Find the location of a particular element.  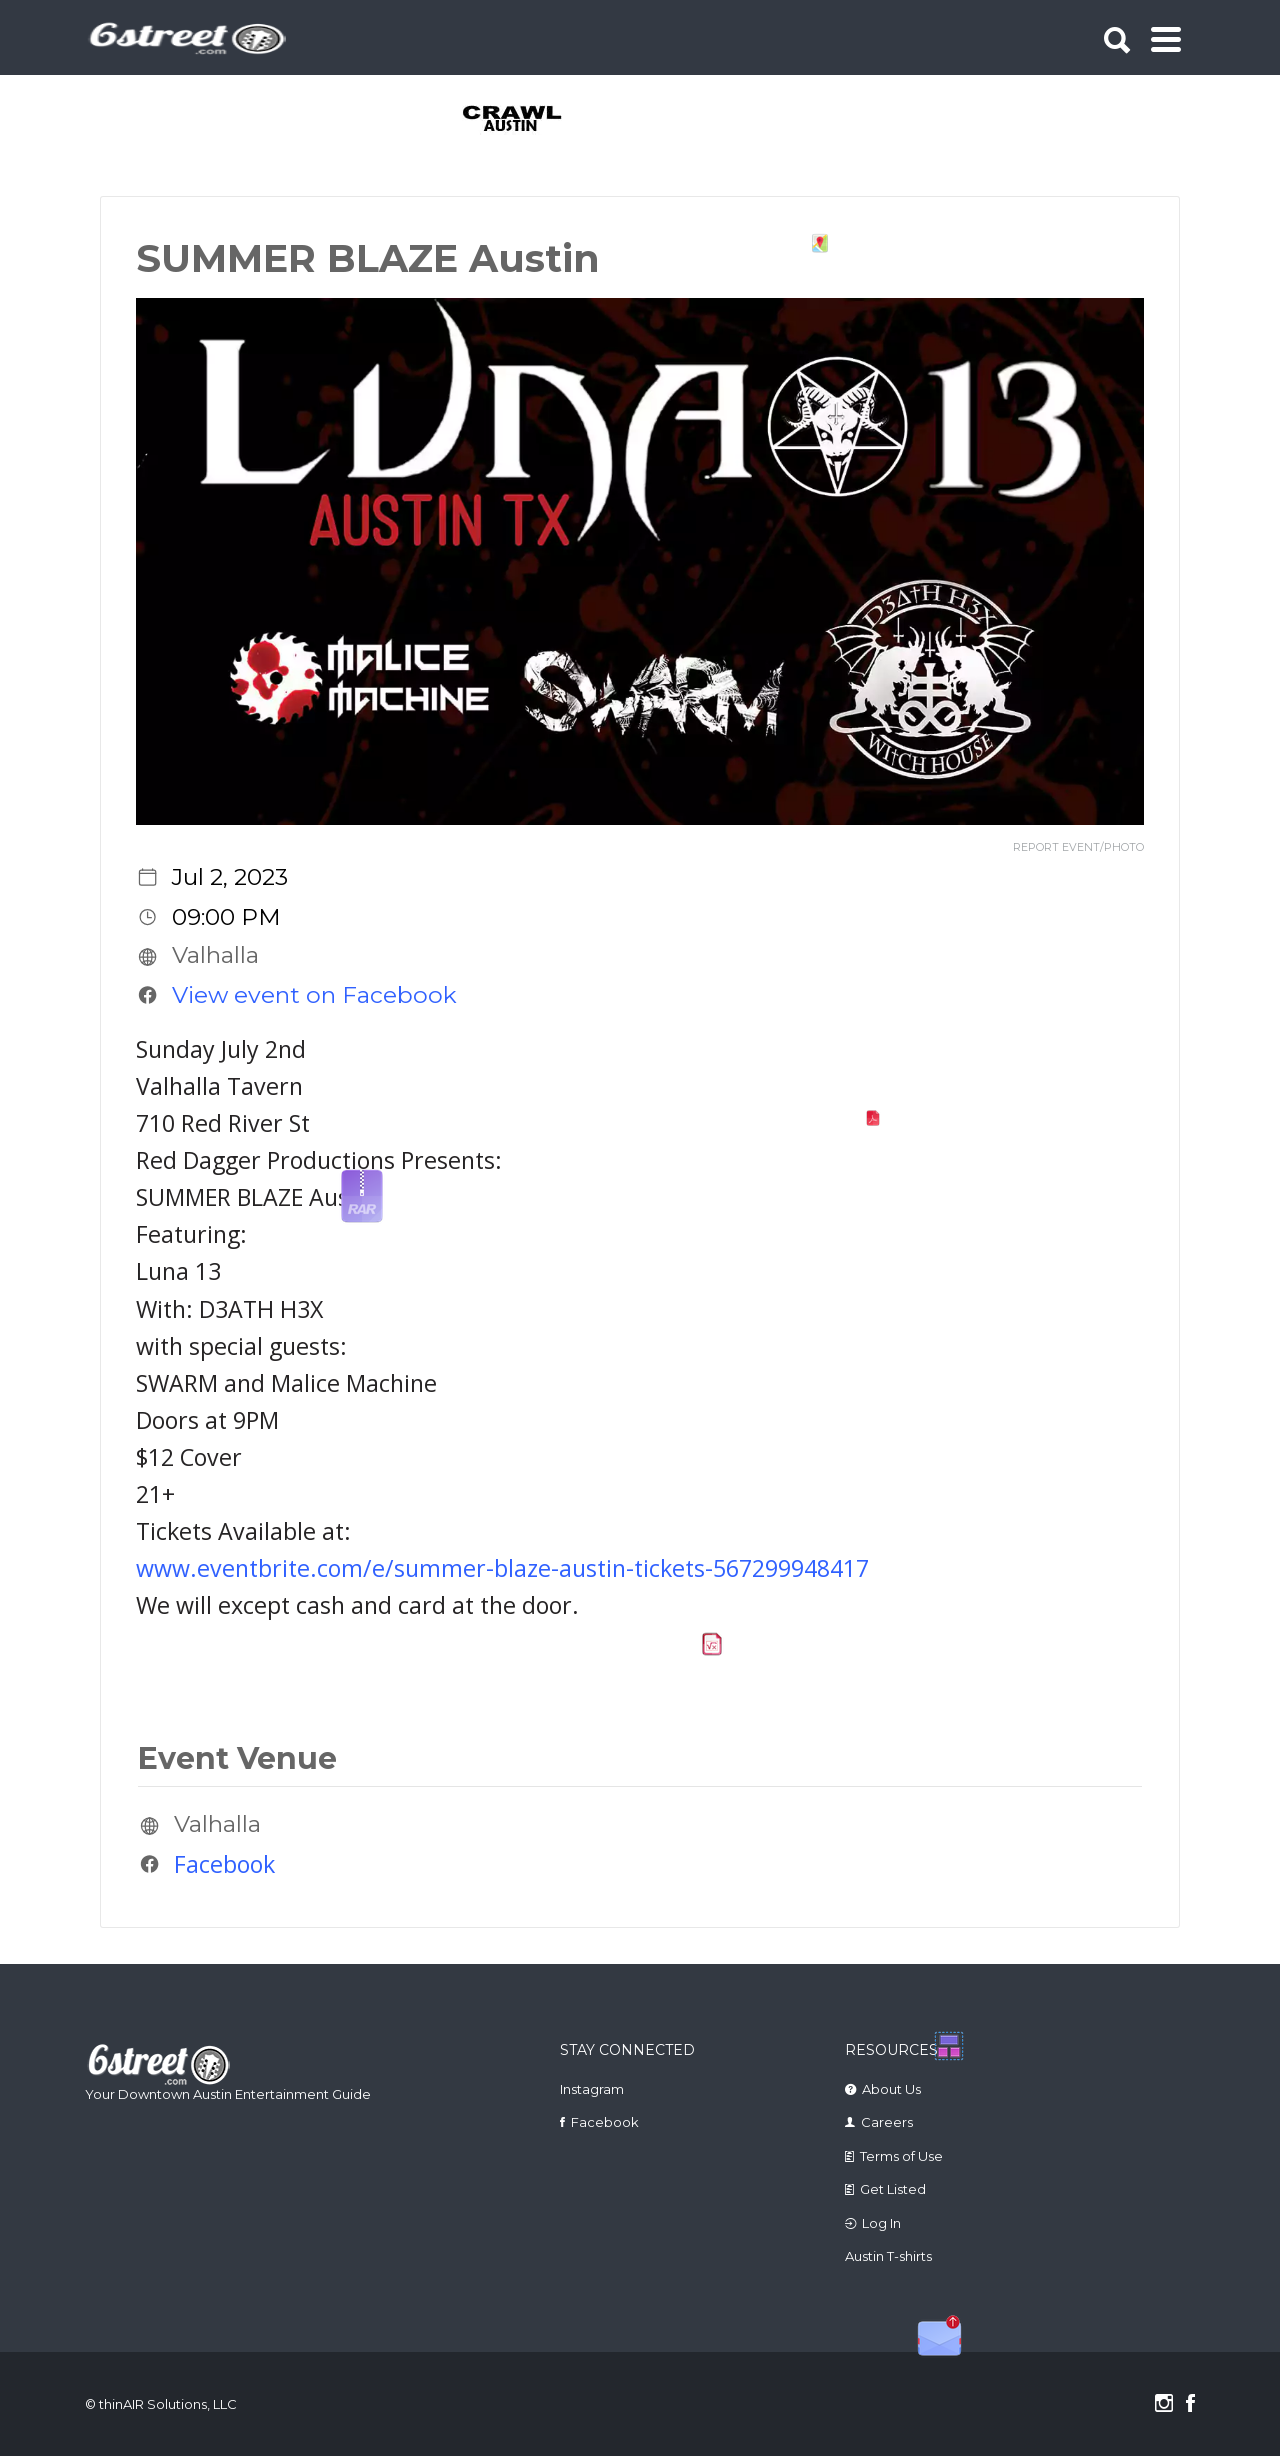

open a google earth location file is located at coordinates (820, 243).